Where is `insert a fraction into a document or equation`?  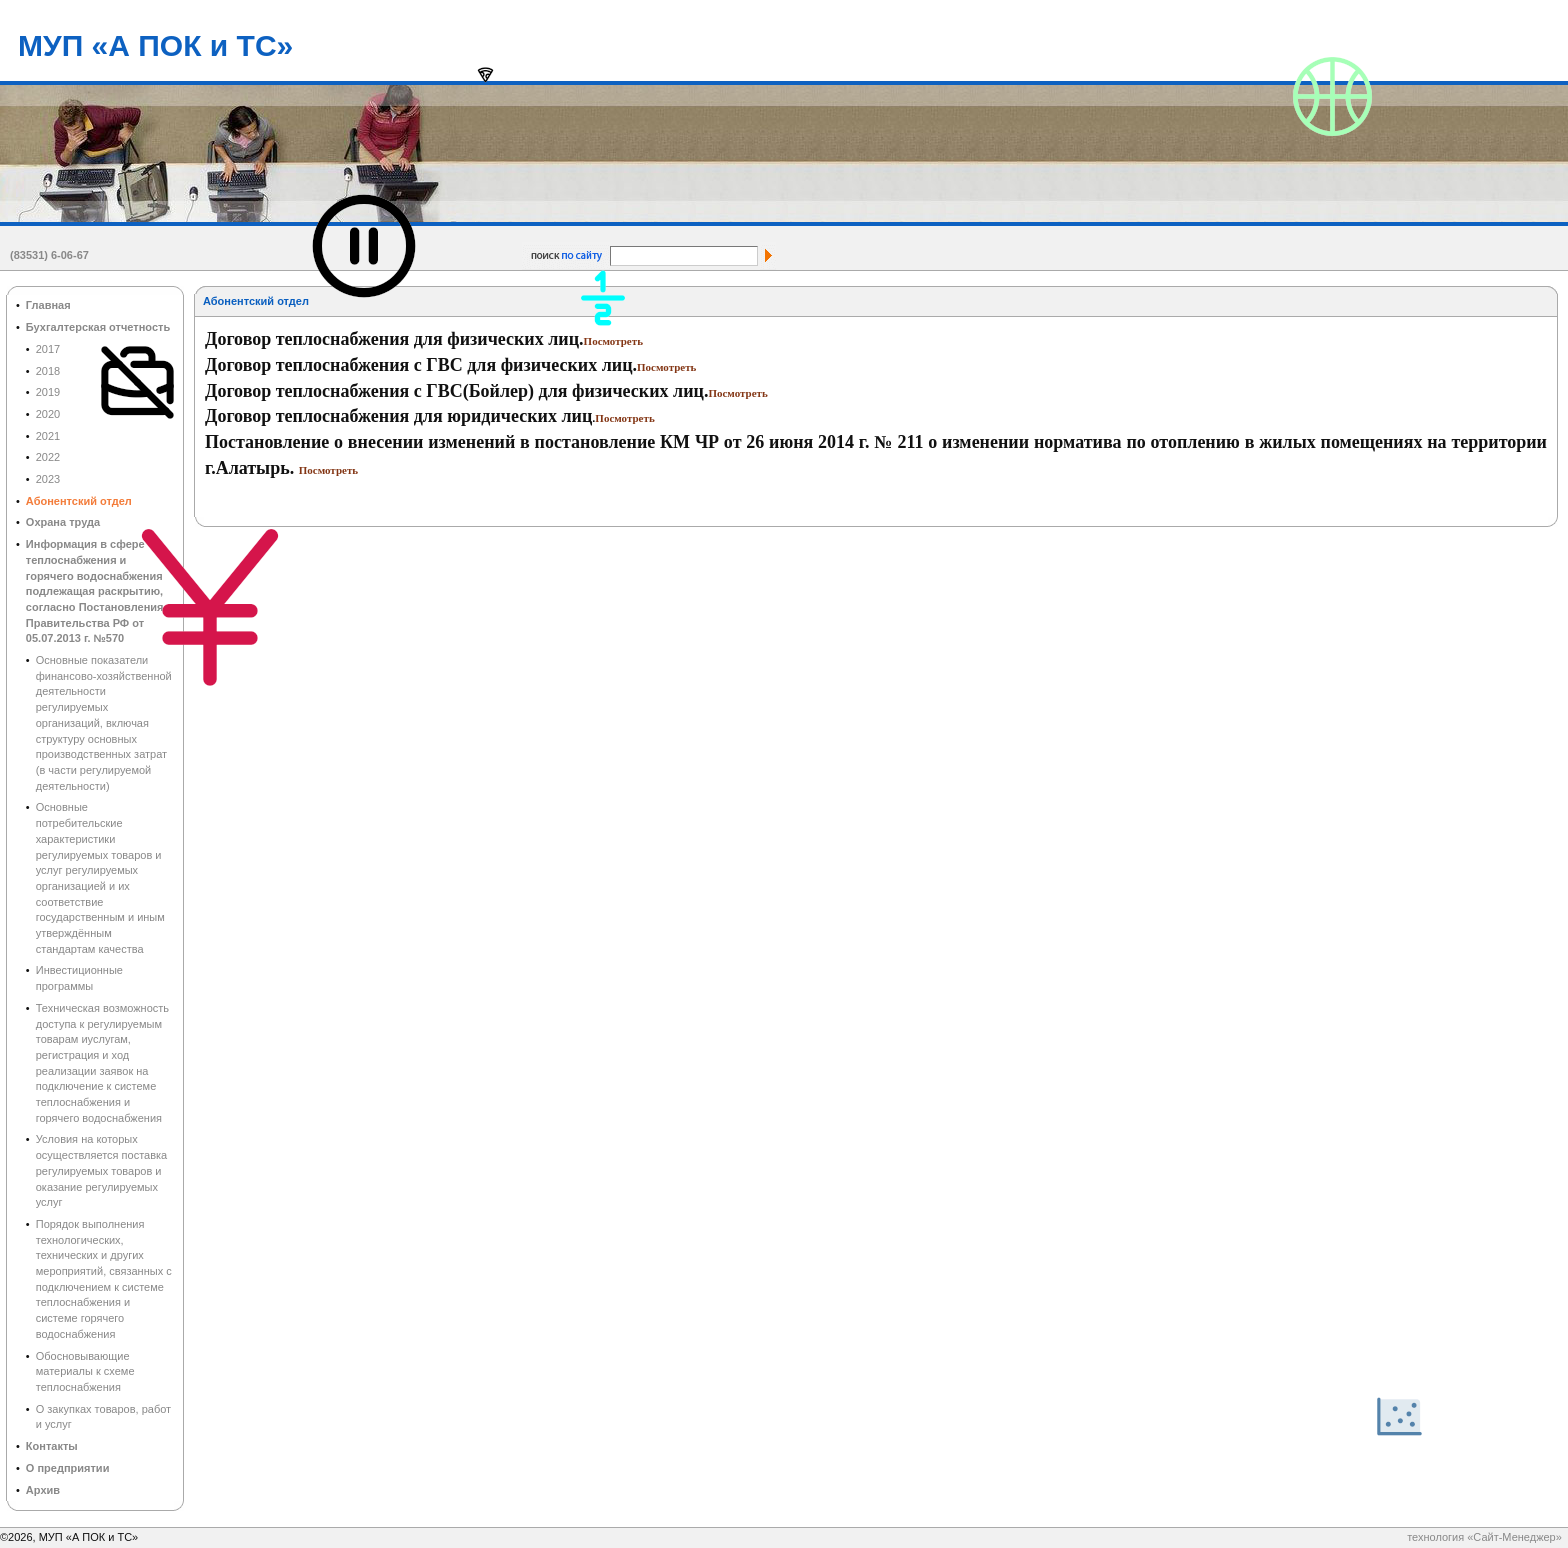
insert a fraction into a document or equation is located at coordinates (603, 298).